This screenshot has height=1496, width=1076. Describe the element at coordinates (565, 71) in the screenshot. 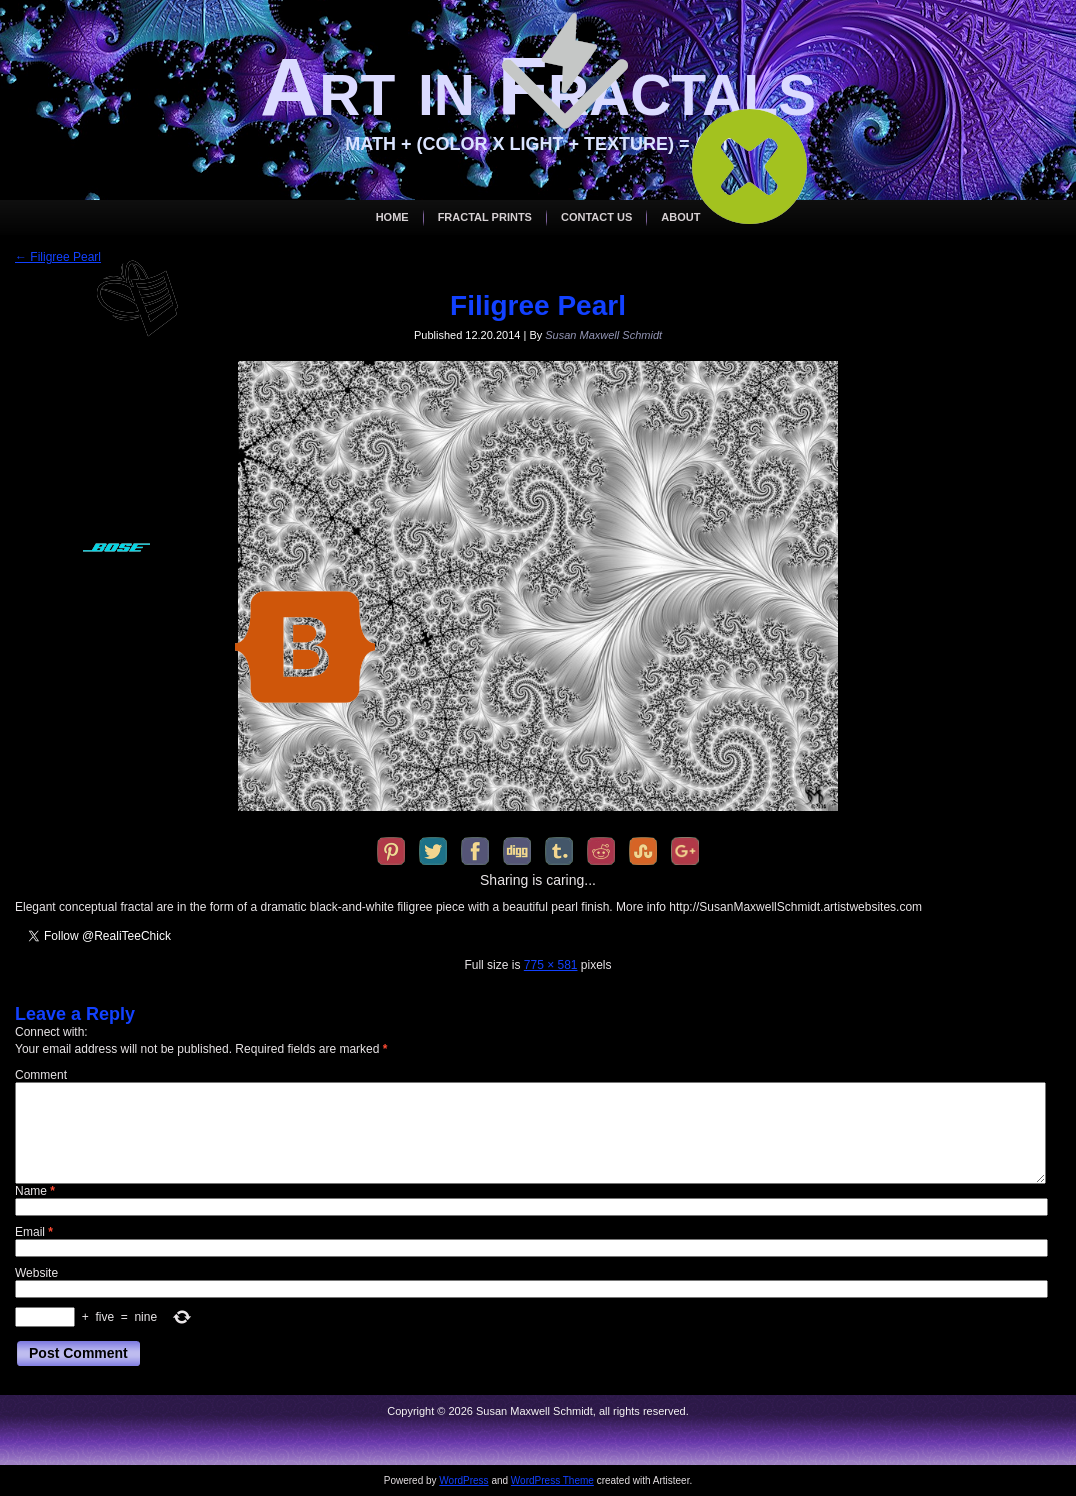

I see `vitest testing framework logo` at that location.